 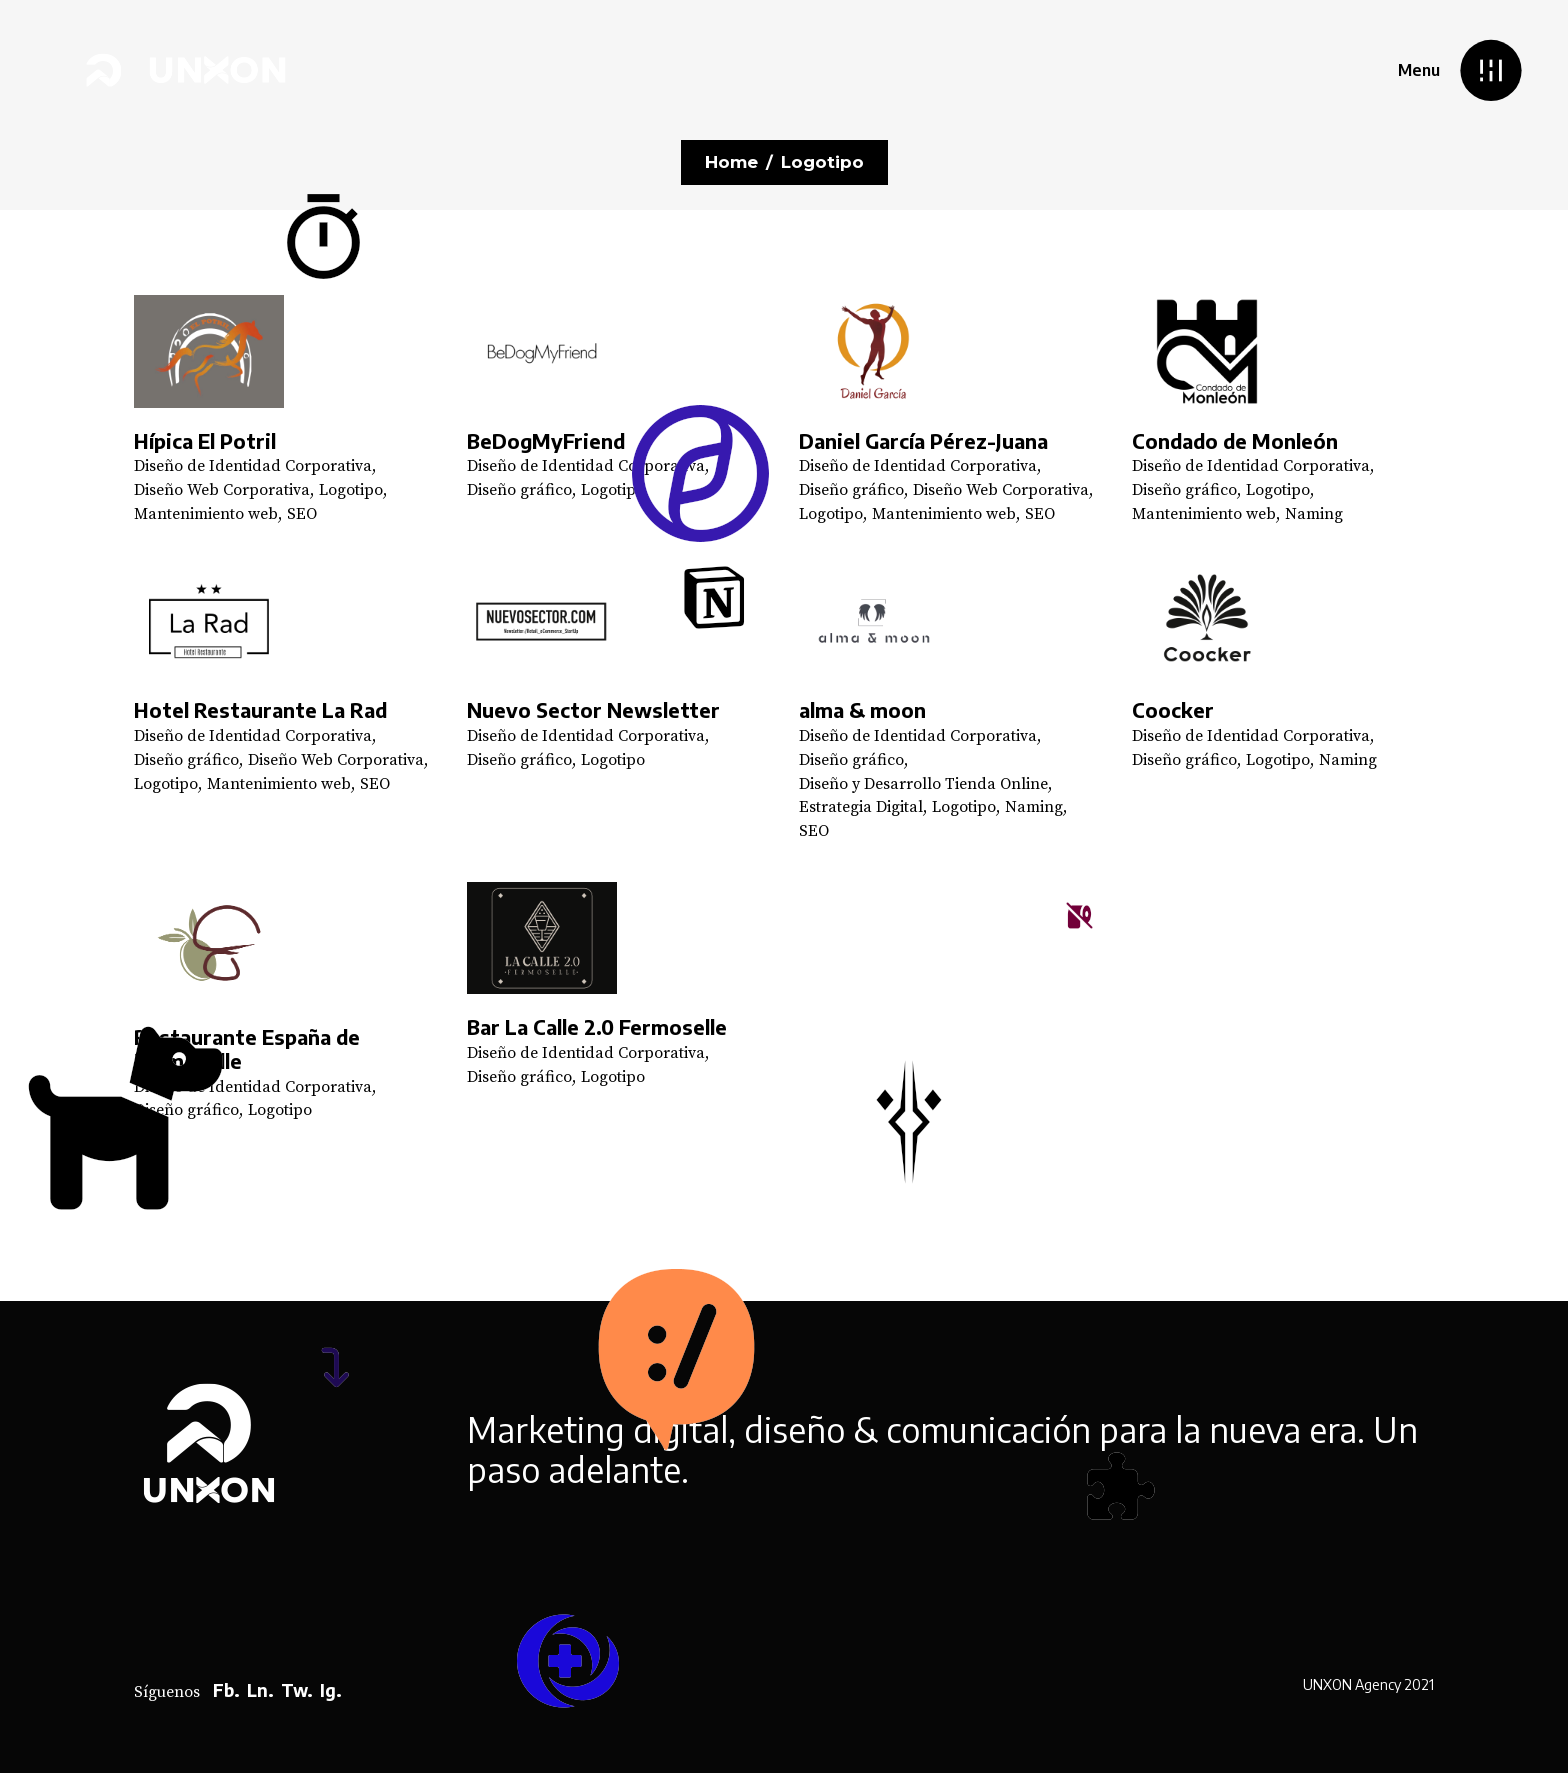 What do you see at coordinates (676, 1359) in the screenshot?
I see `open the devRant app` at bounding box center [676, 1359].